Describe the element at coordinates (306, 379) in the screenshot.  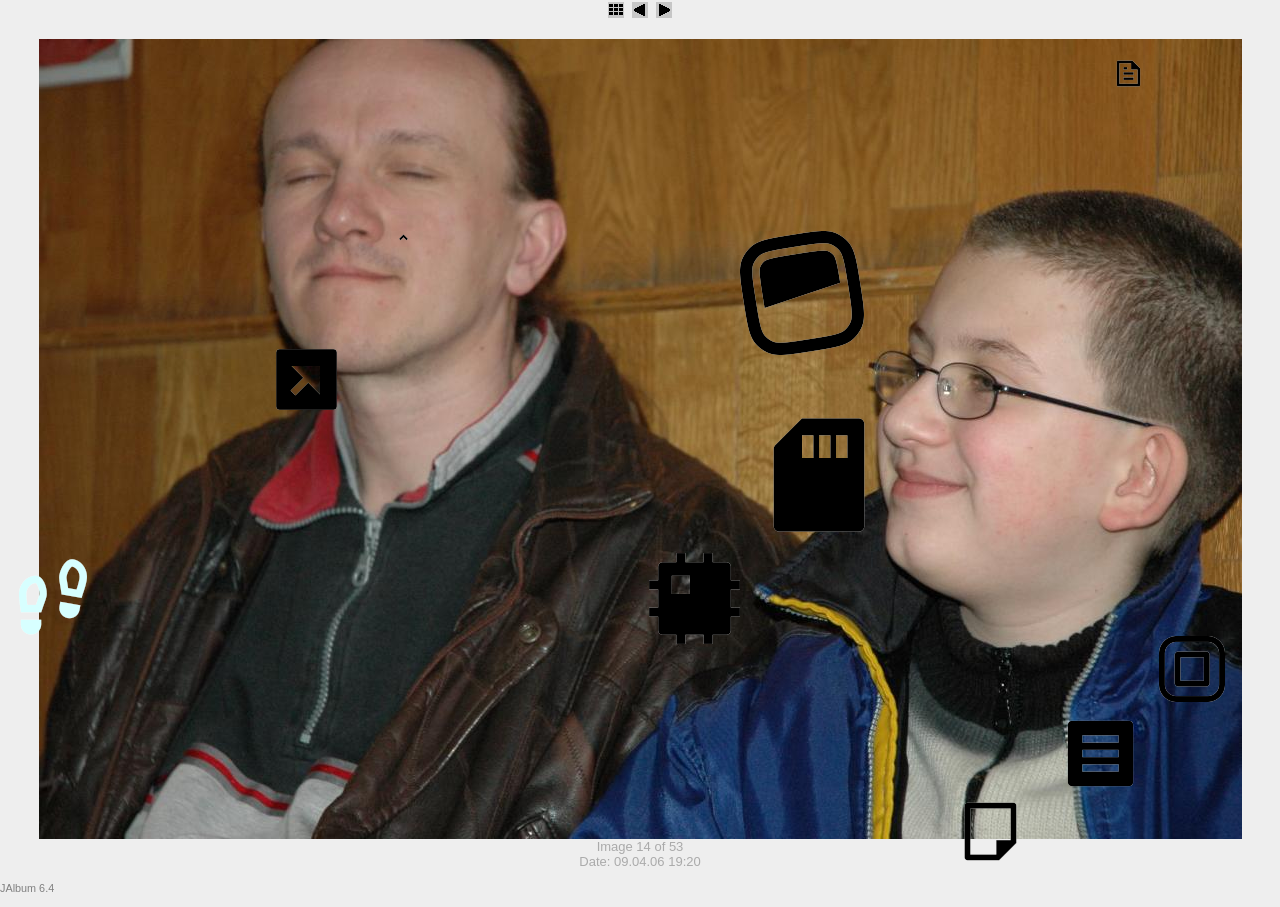
I see `open link in new window or tab` at that location.